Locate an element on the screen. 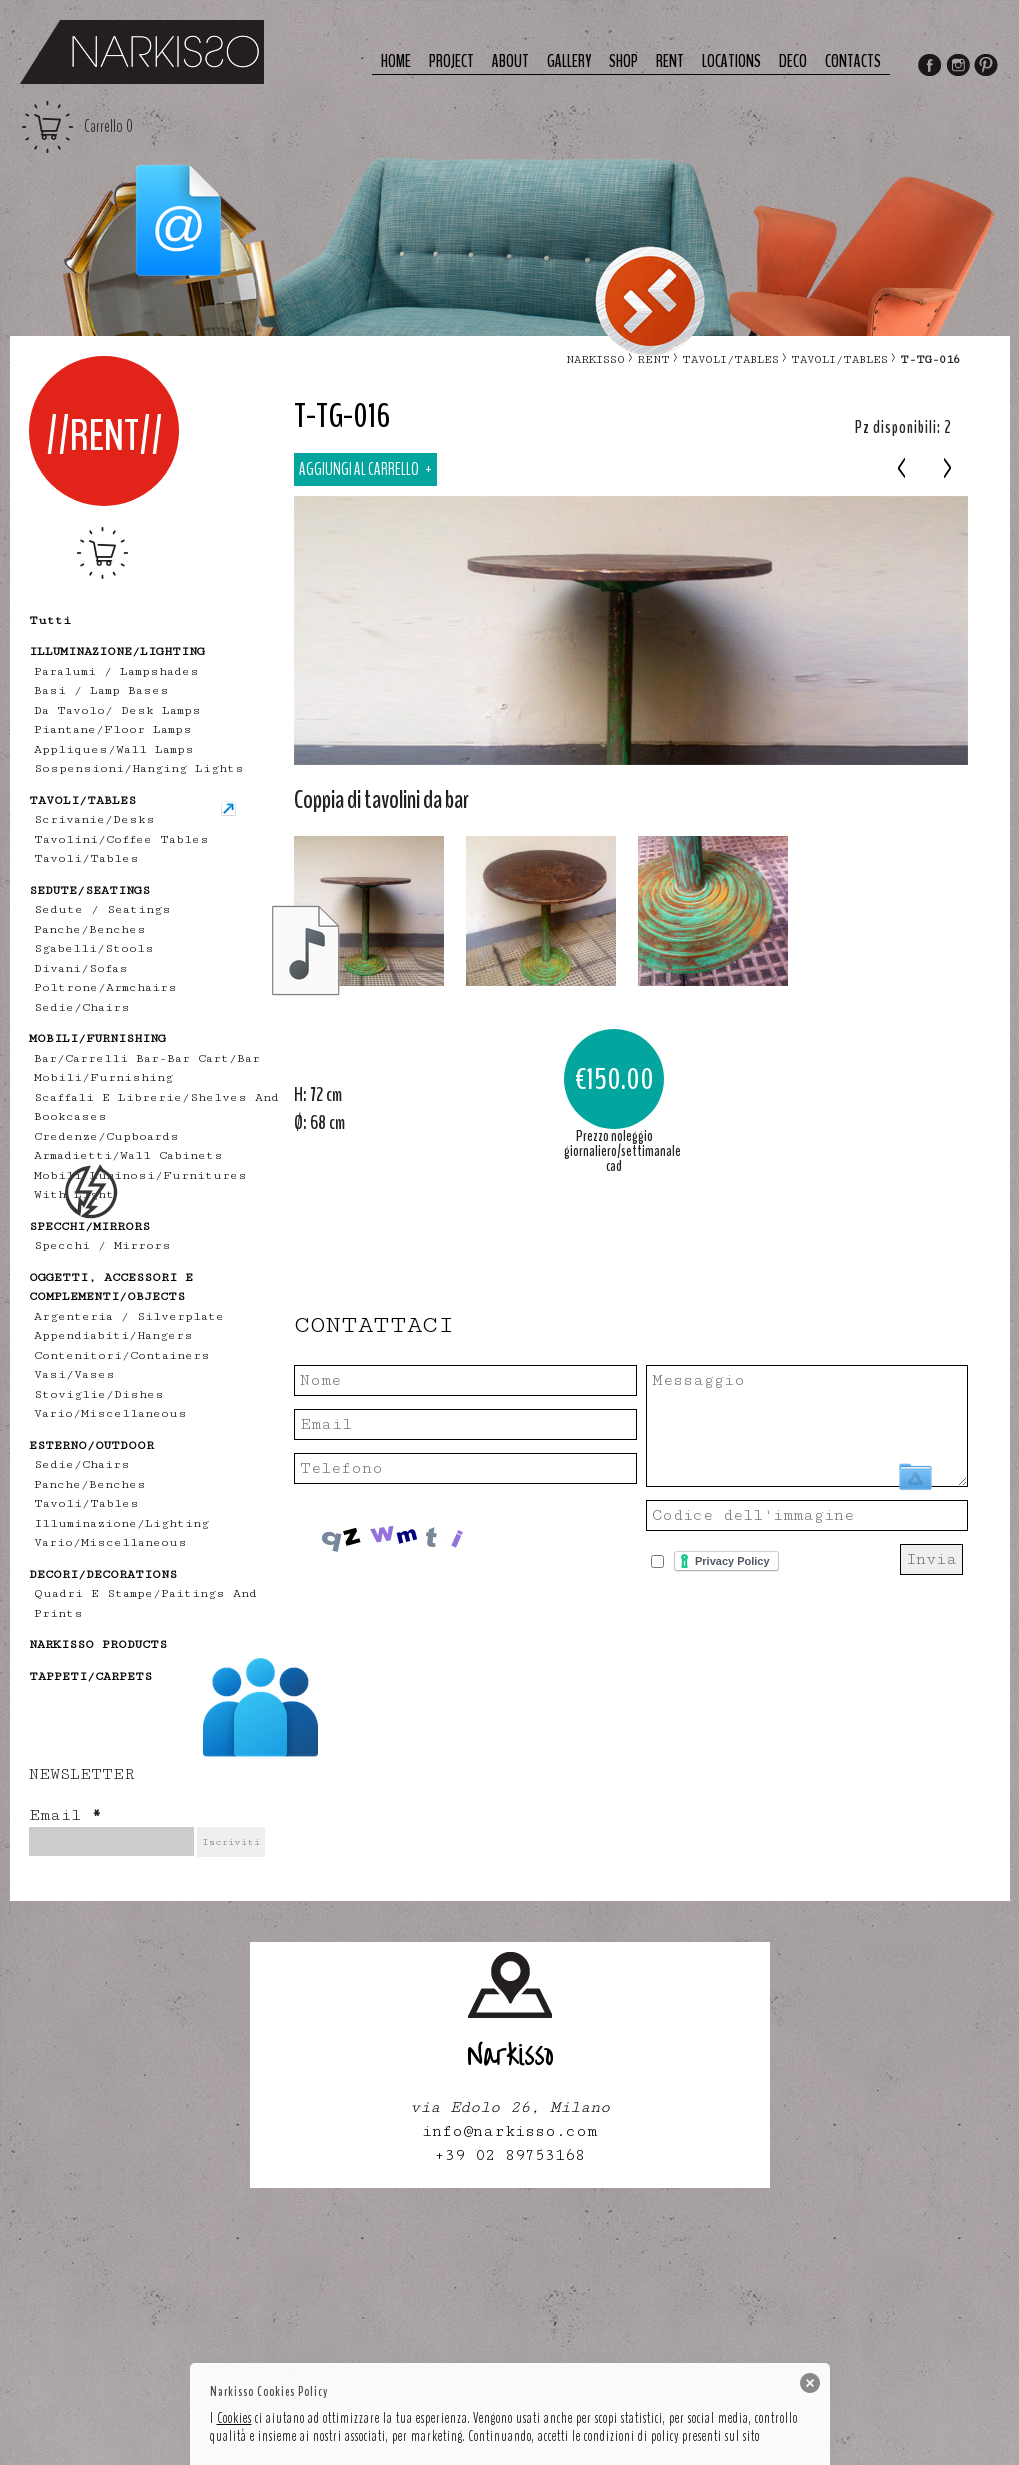 This screenshot has height=2465, width=1019. open remote desktop connection is located at coordinates (650, 301).